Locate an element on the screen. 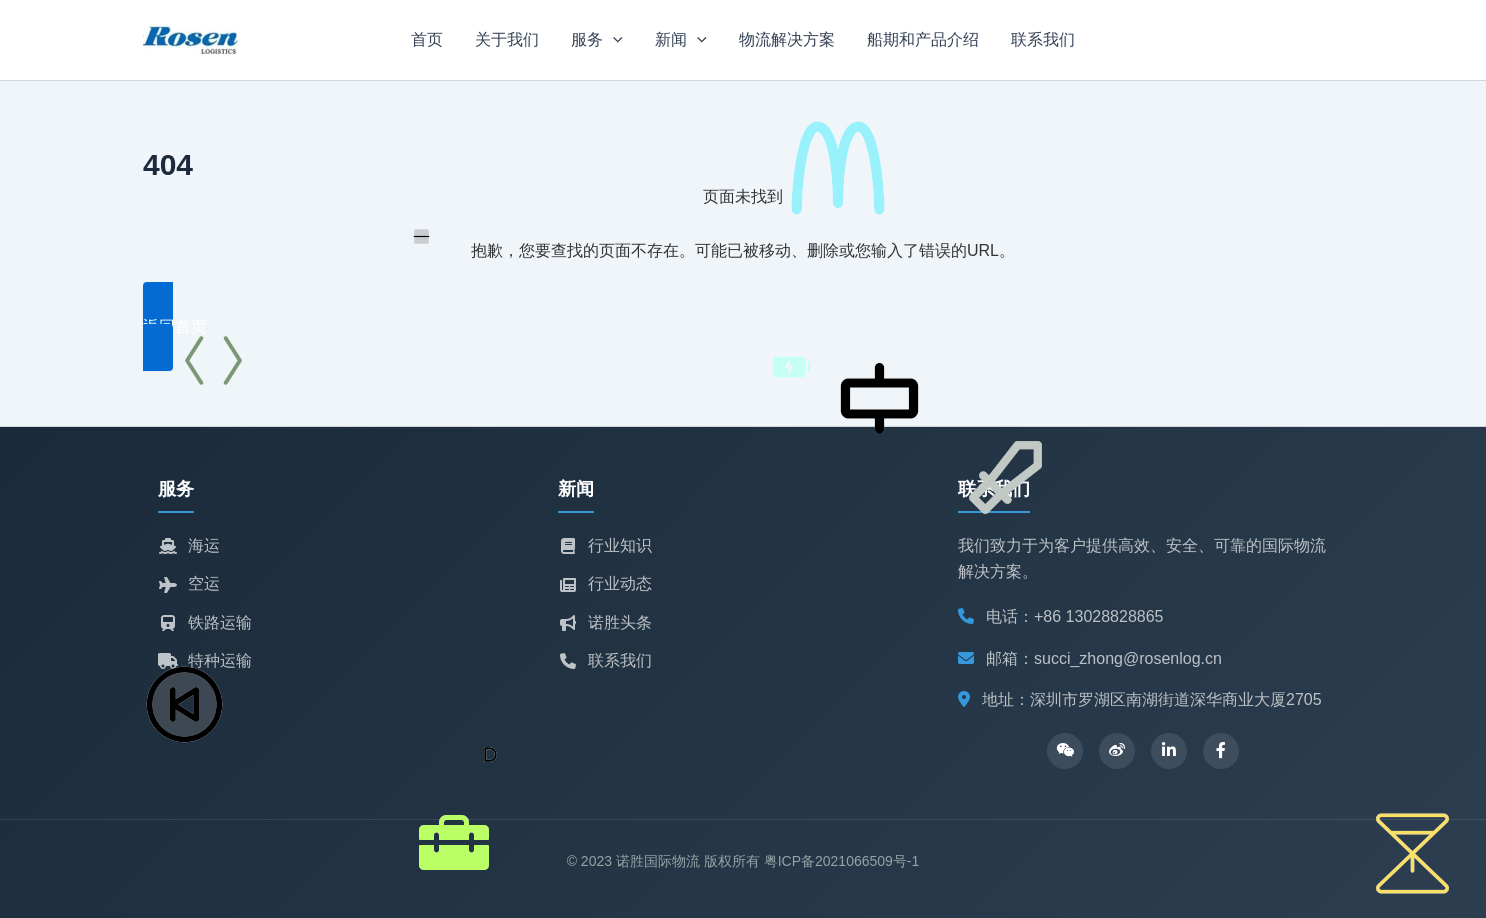 This screenshot has height=918, width=1486. access tools and settings is located at coordinates (454, 845).